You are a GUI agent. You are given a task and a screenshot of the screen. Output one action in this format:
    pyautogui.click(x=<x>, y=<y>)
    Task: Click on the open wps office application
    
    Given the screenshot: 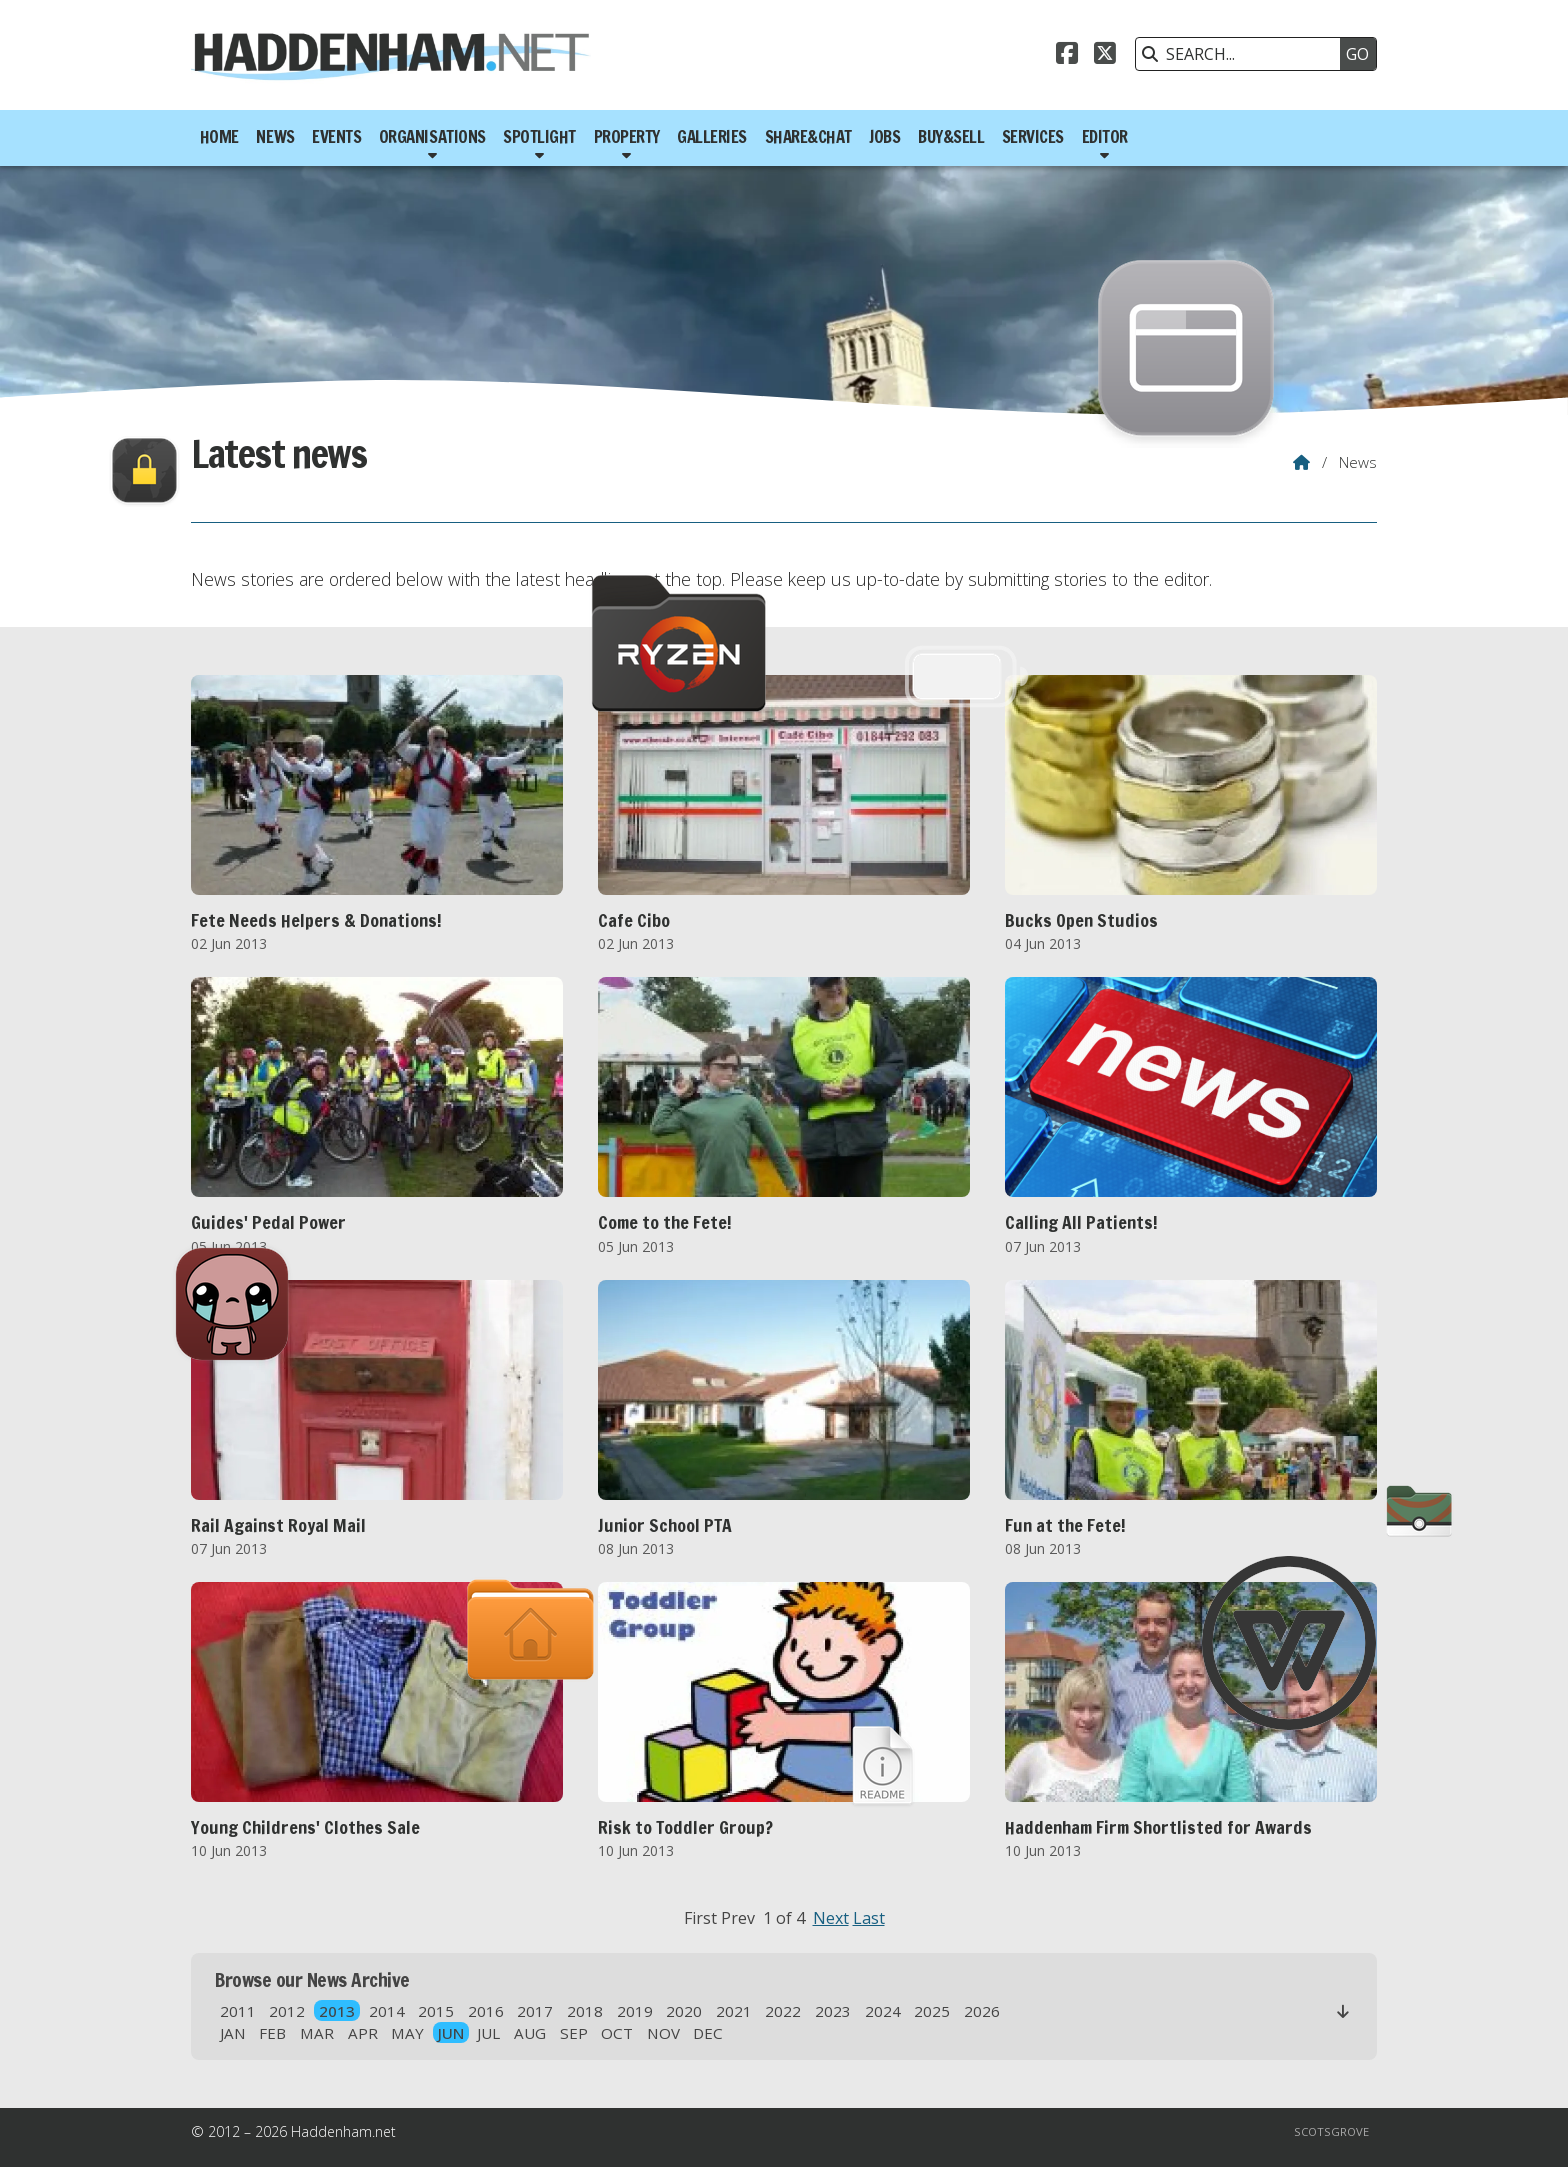 What is the action you would take?
    pyautogui.click(x=1289, y=1643)
    